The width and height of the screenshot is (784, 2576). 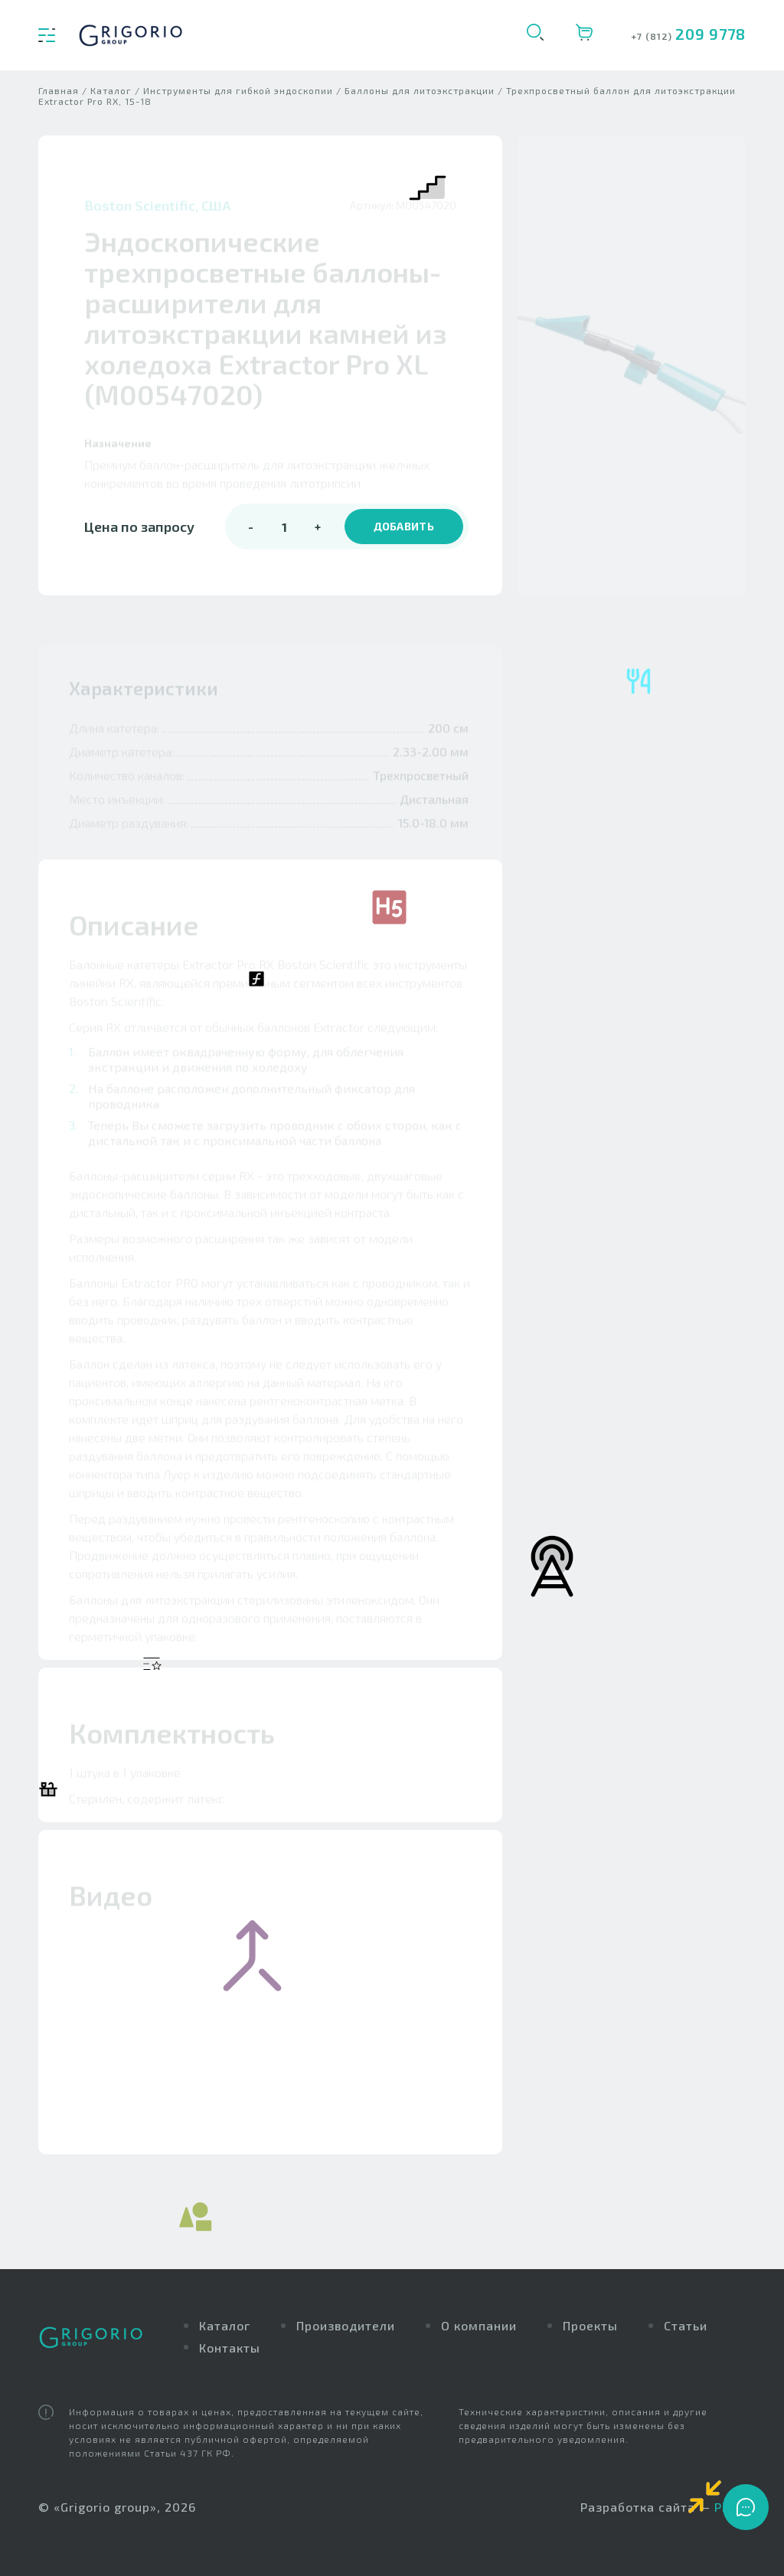 What do you see at coordinates (552, 1567) in the screenshot?
I see `indicates cellular network signal strength` at bounding box center [552, 1567].